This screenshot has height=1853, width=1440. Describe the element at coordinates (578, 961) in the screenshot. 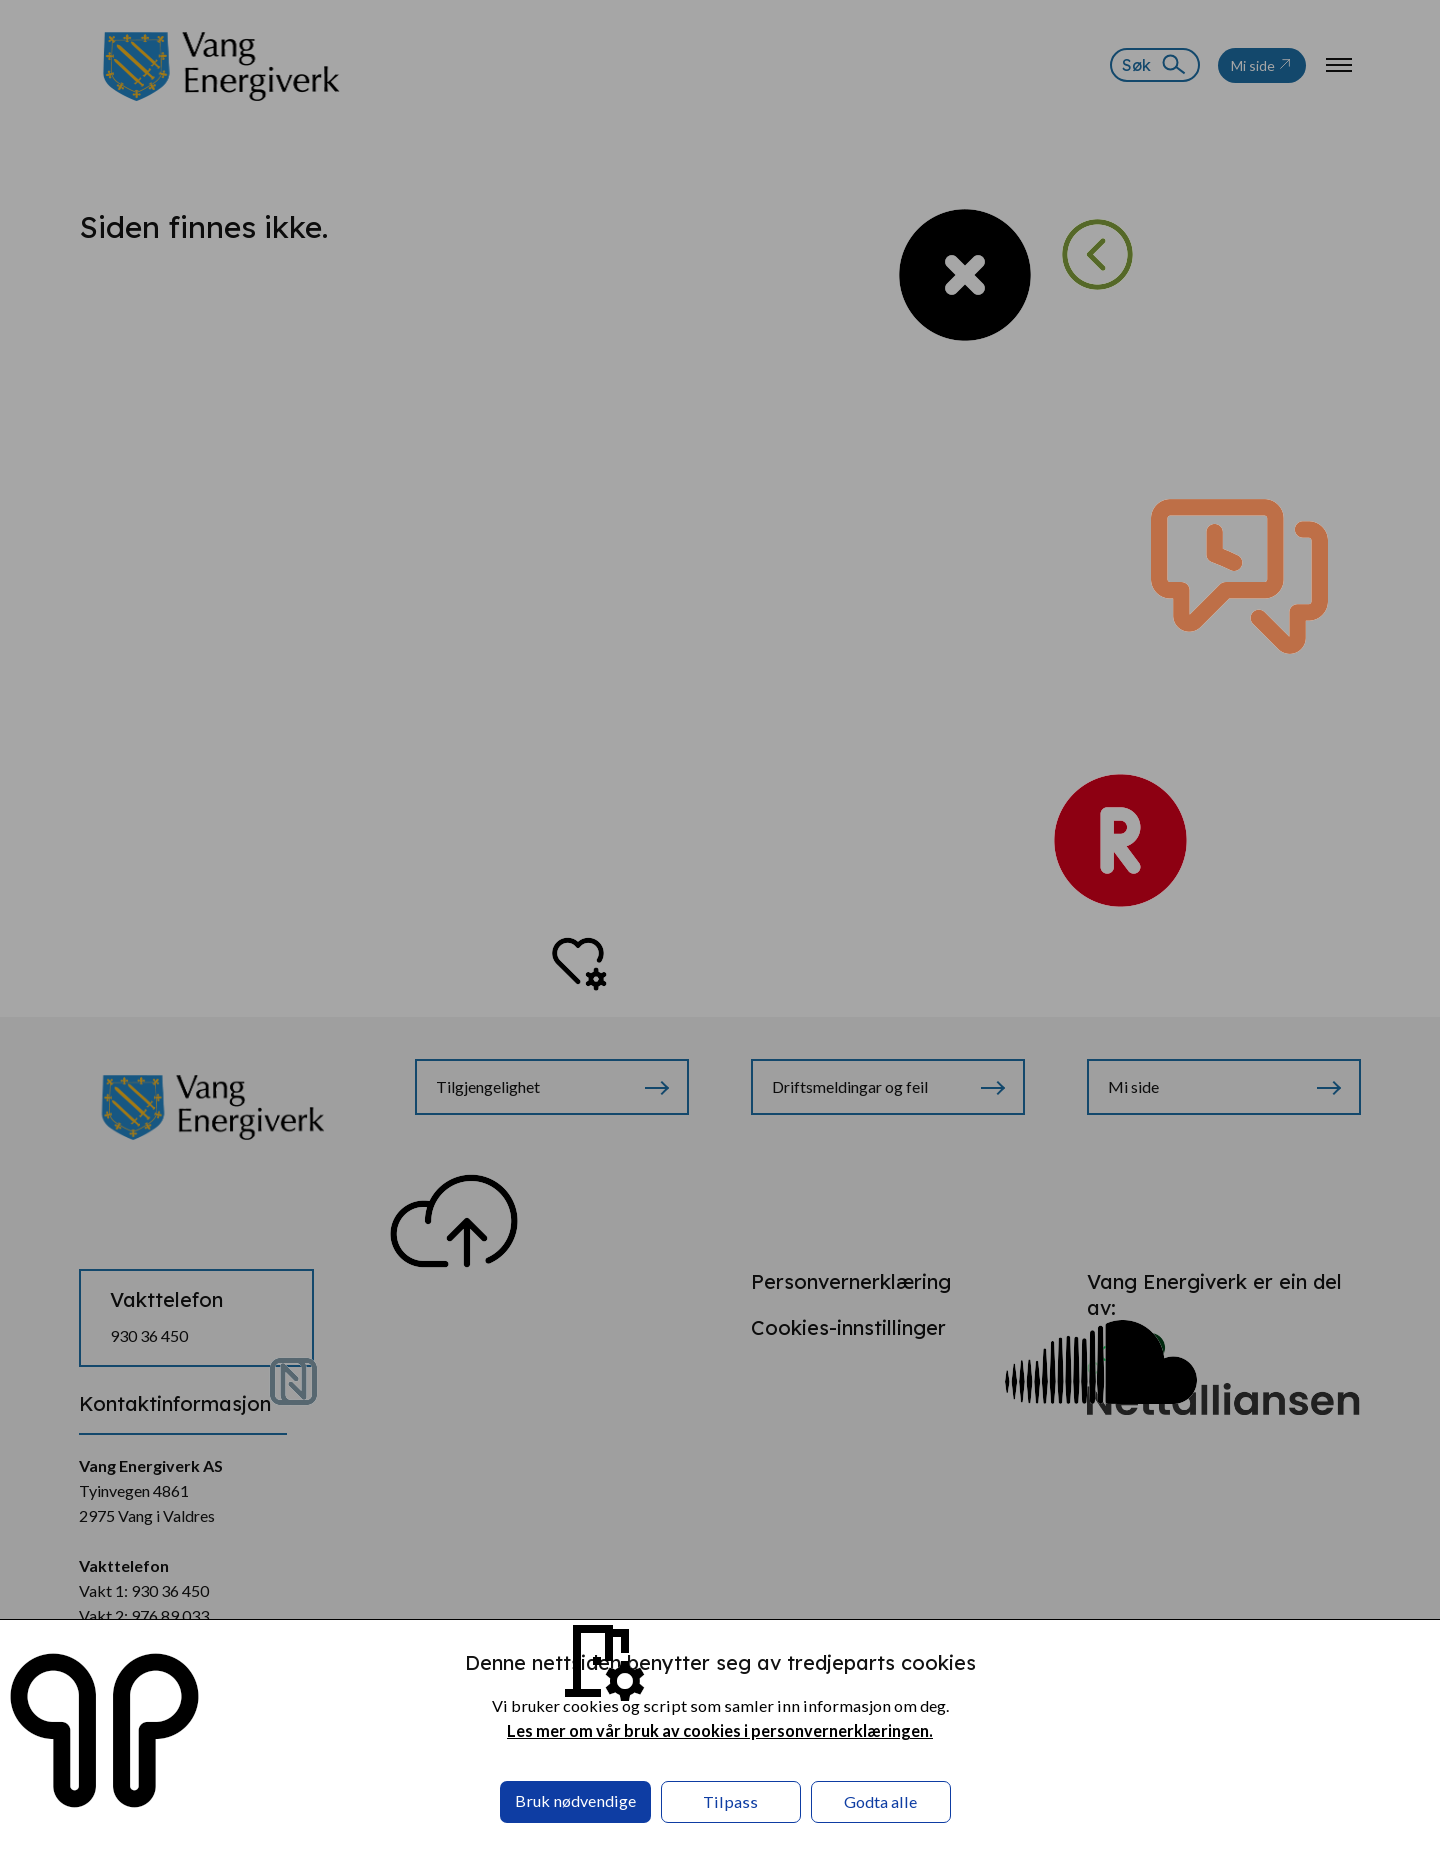

I see `manage favorites settings` at that location.